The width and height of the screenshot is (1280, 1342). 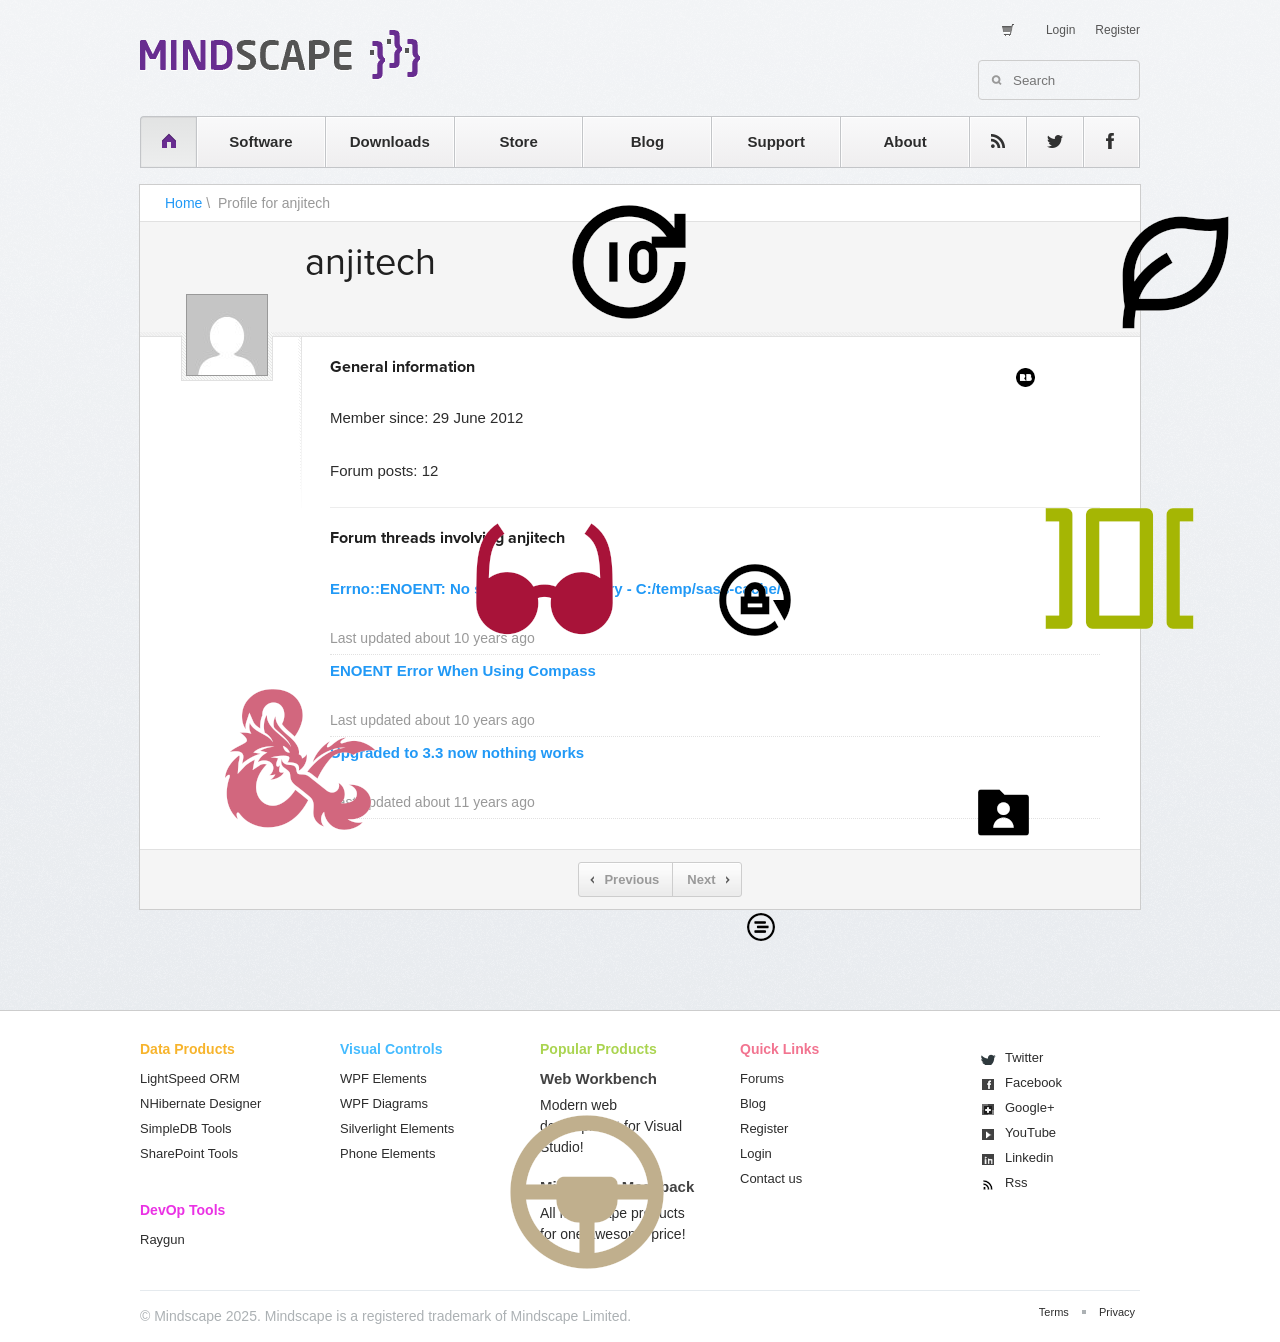 I want to click on access your personal files folder, so click(x=1003, y=812).